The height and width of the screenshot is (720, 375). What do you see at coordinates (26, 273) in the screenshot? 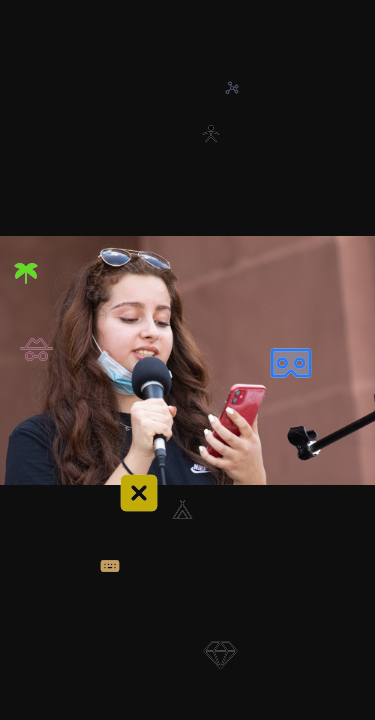
I see `indicates tropical or vacation-related content` at bounding box center [26, 273].